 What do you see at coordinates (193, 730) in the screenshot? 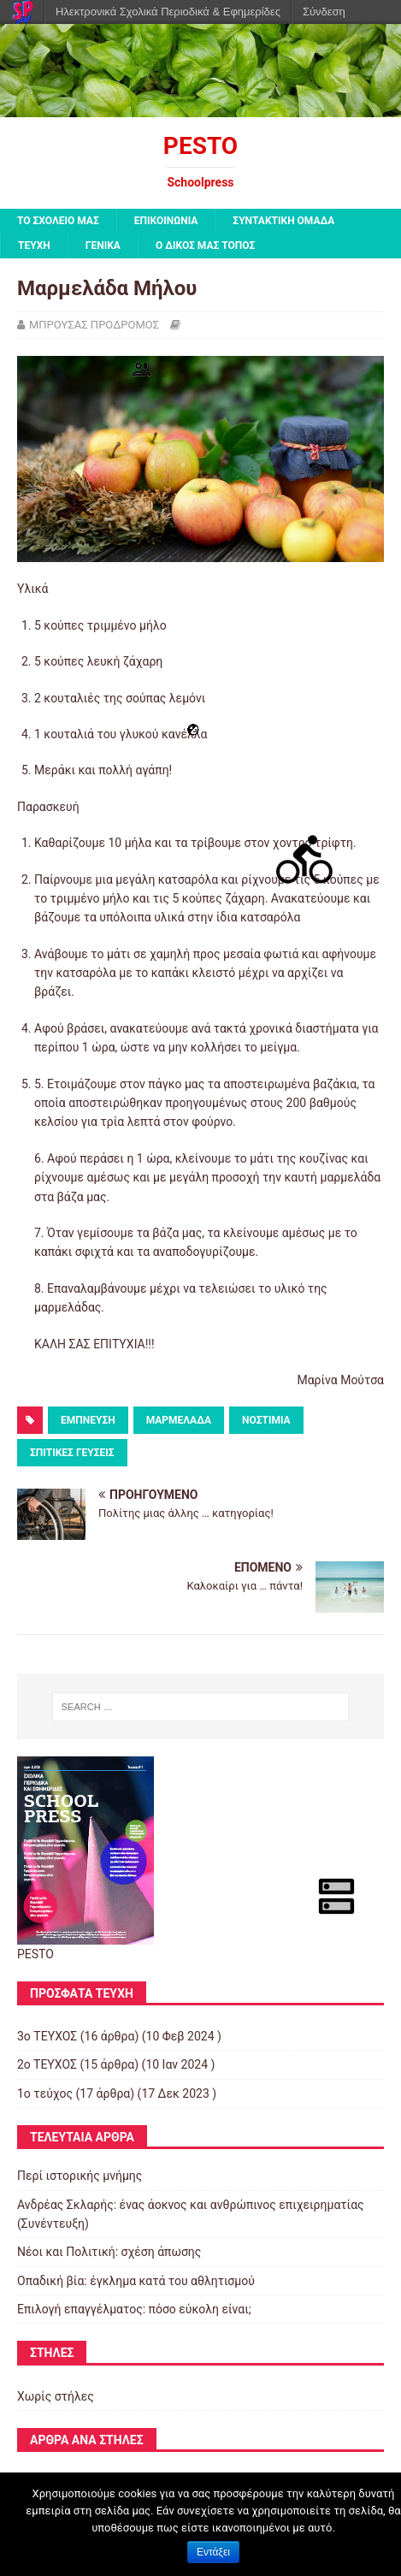
I see `indicates an unstable or inconsistent status` at bounding box center [193, 730].